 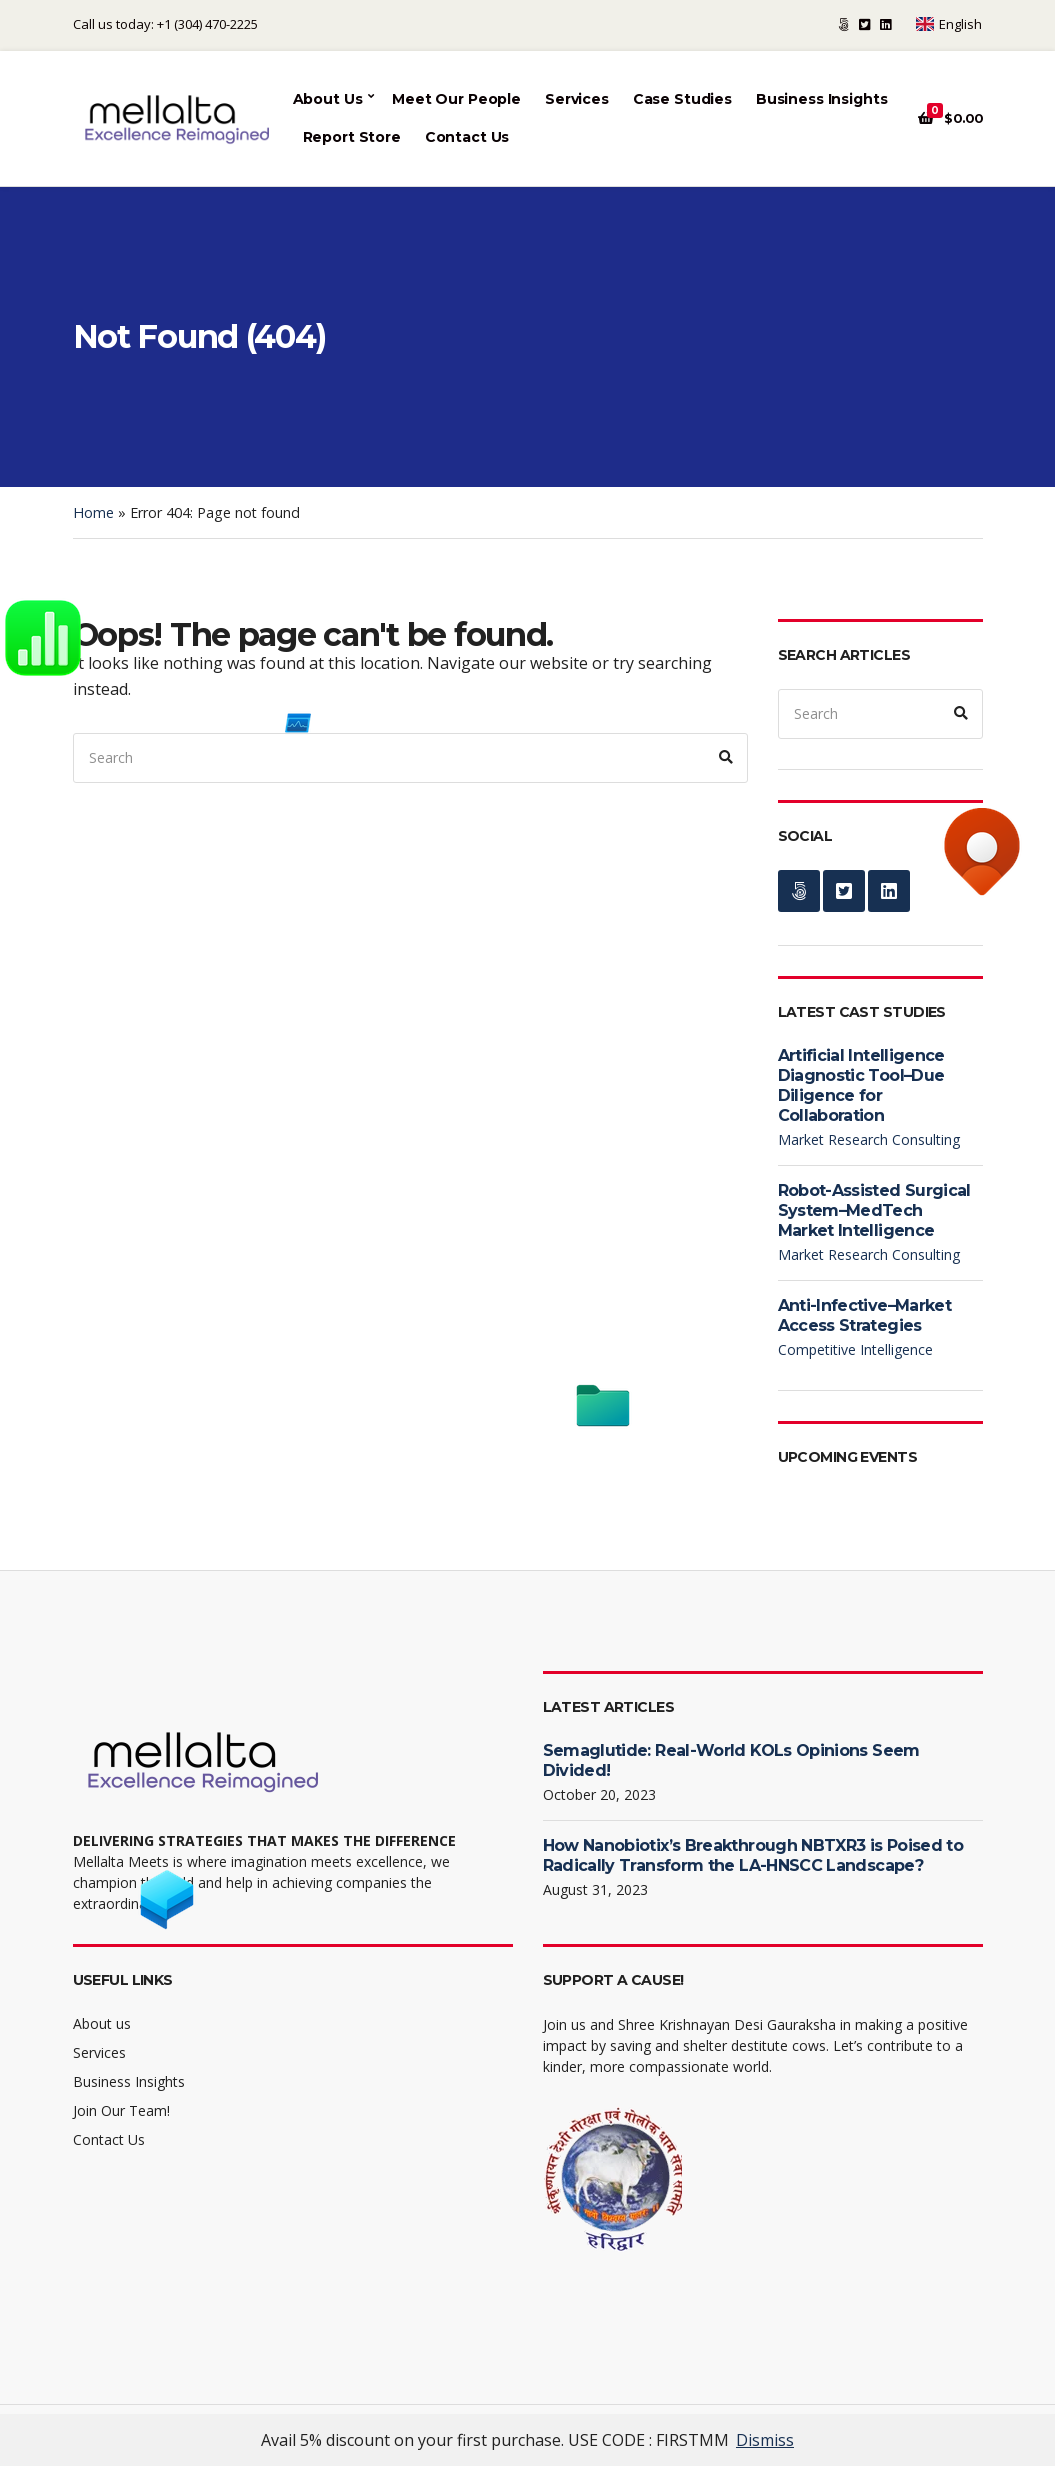 I want to click on indicates onedrive storage quota status, so click(x=239, y=1005).